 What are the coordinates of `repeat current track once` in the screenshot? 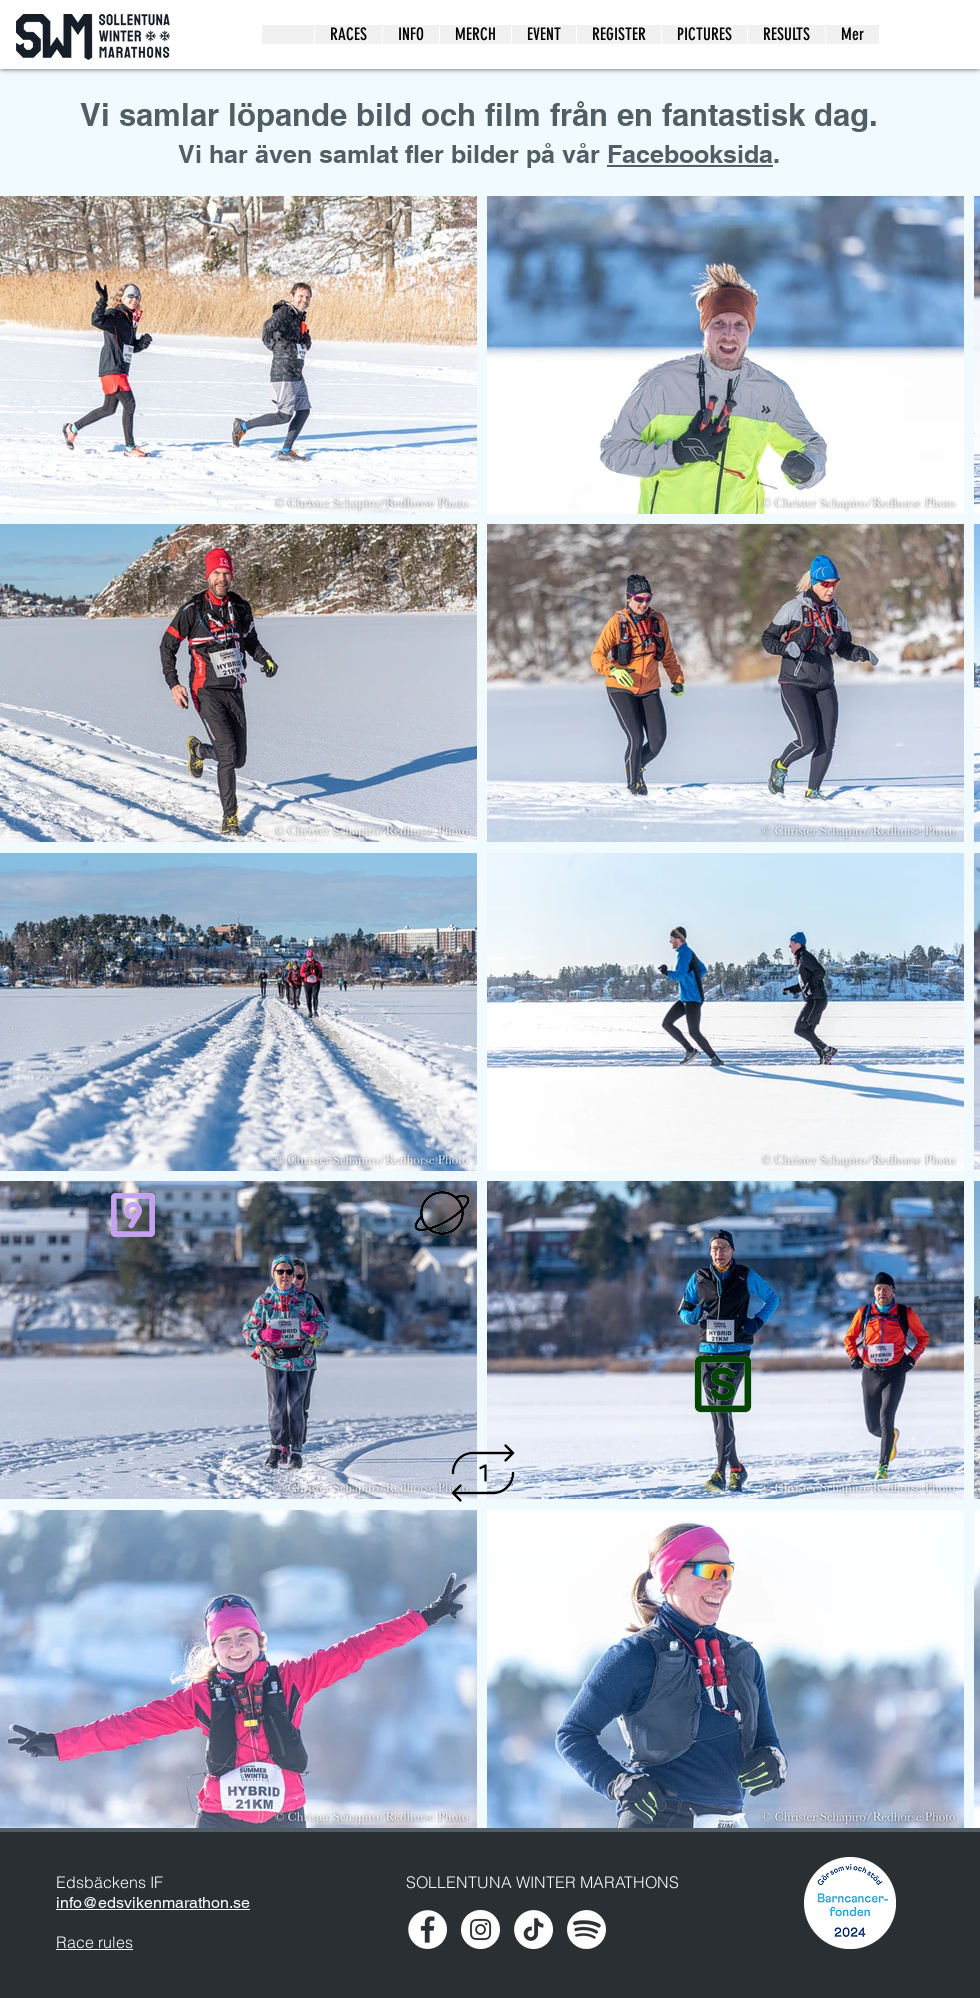 It's located at (483, 1473).